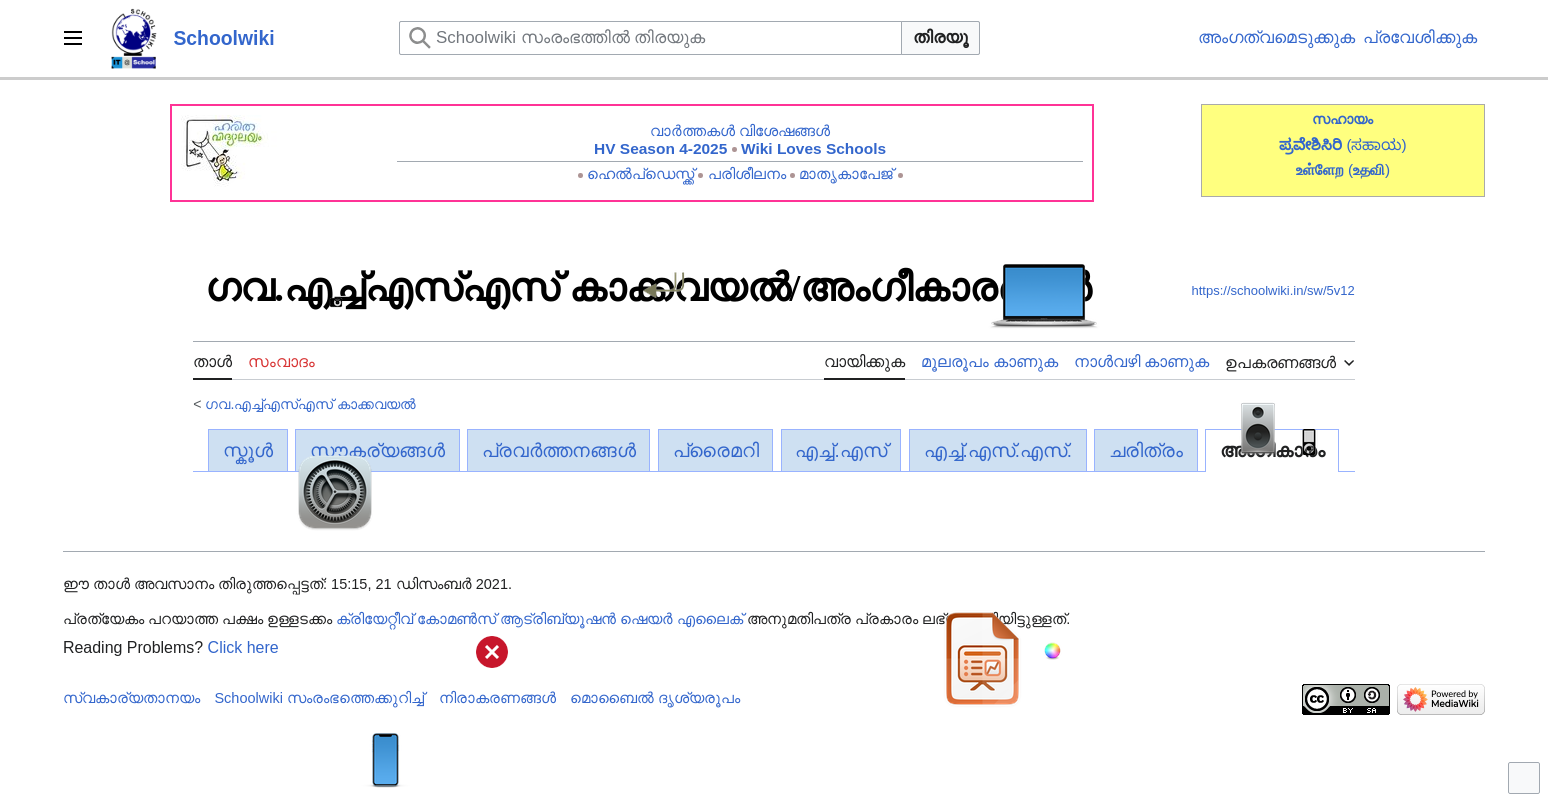  What do you see at coordinates (982, 658) in the screenshot?
I see `open a libreoffice impress presentation template` at bounding box center [982, 658].